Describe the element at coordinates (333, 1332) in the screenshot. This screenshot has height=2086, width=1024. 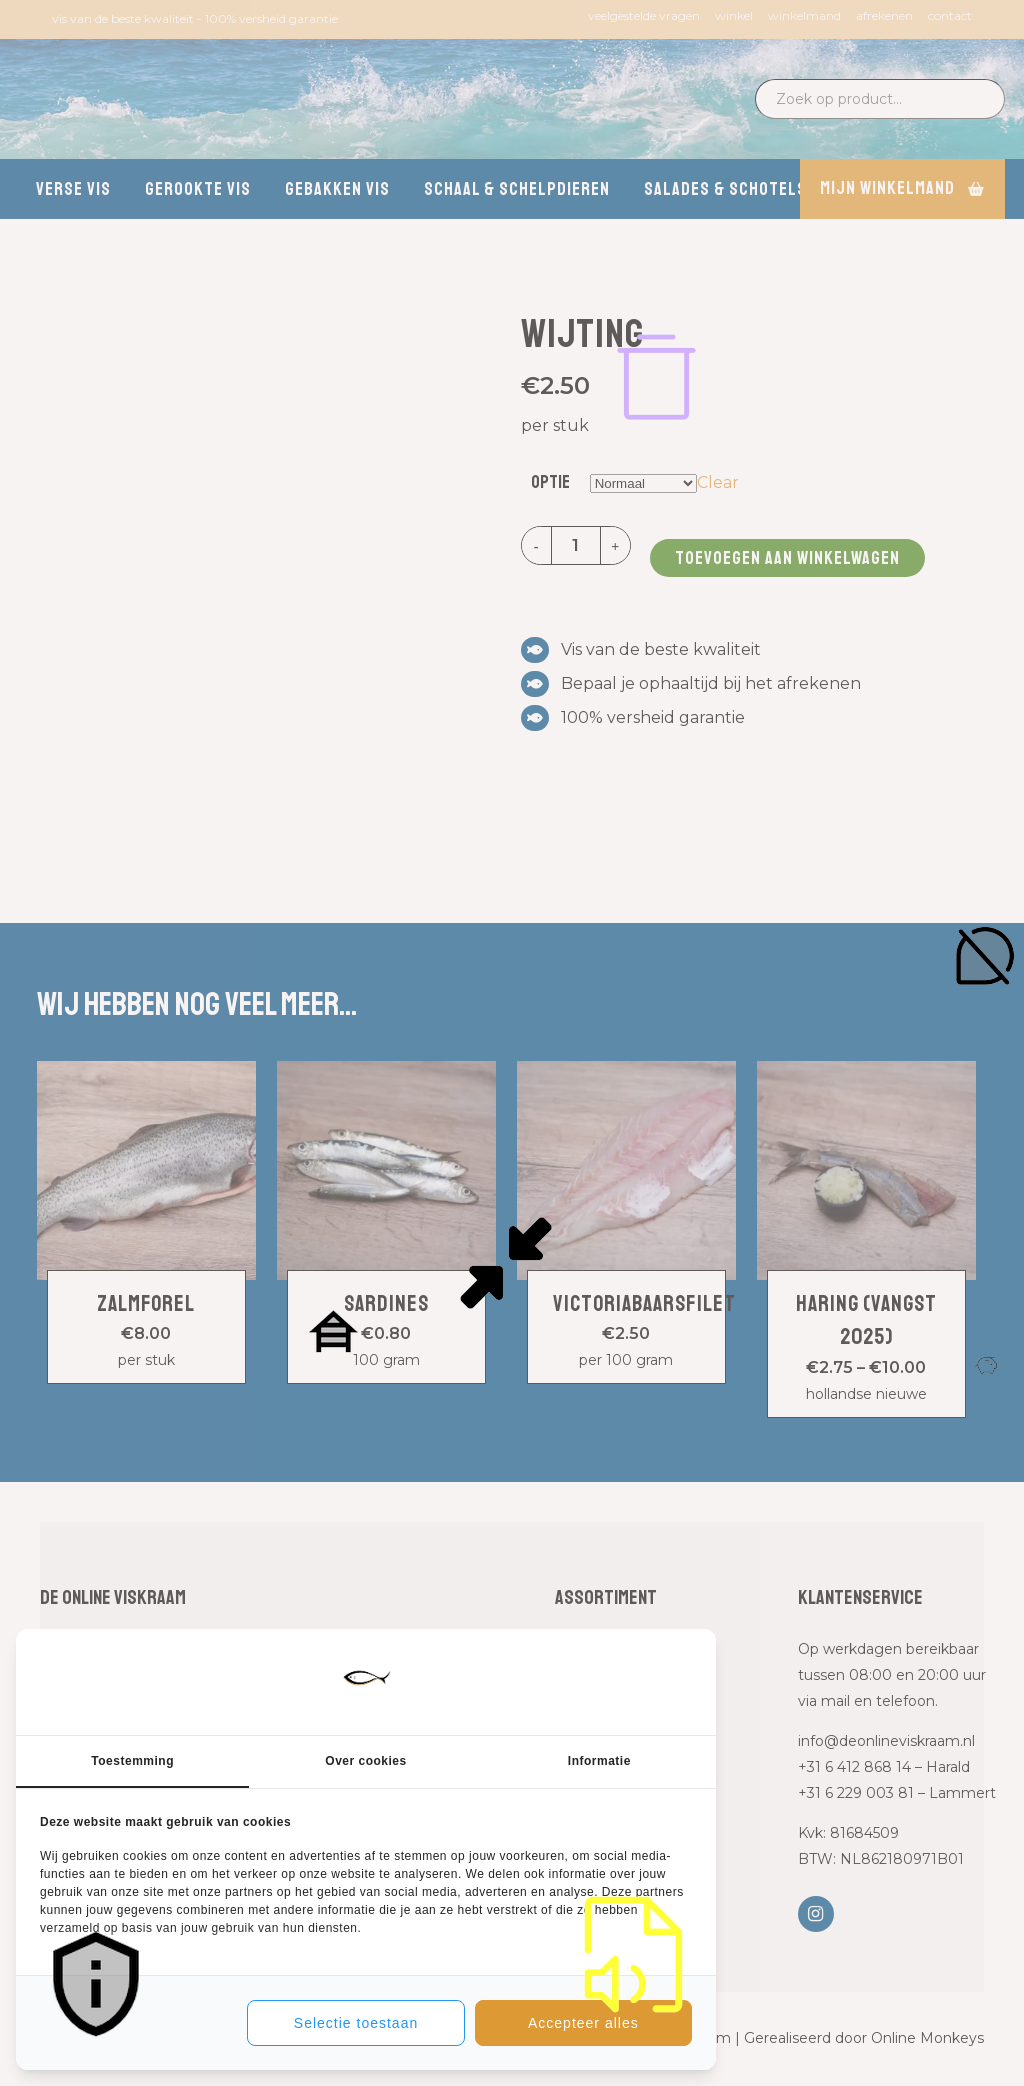
I see `view home exterior or siding options` at that location.